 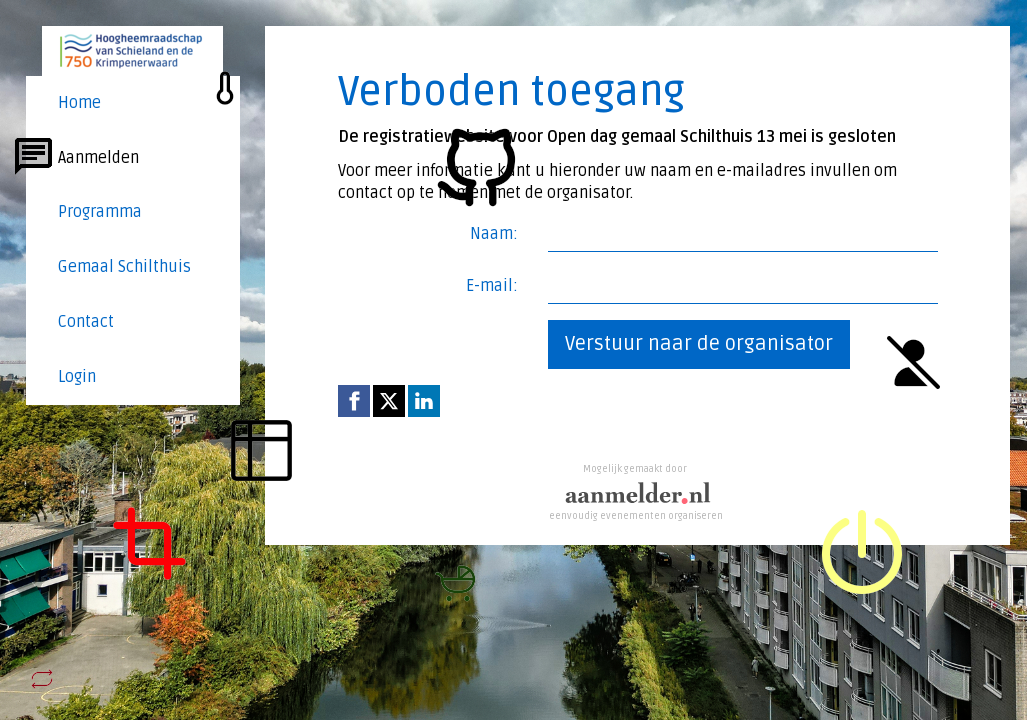 I want to click on view project on github, so click(x=476, y=167).